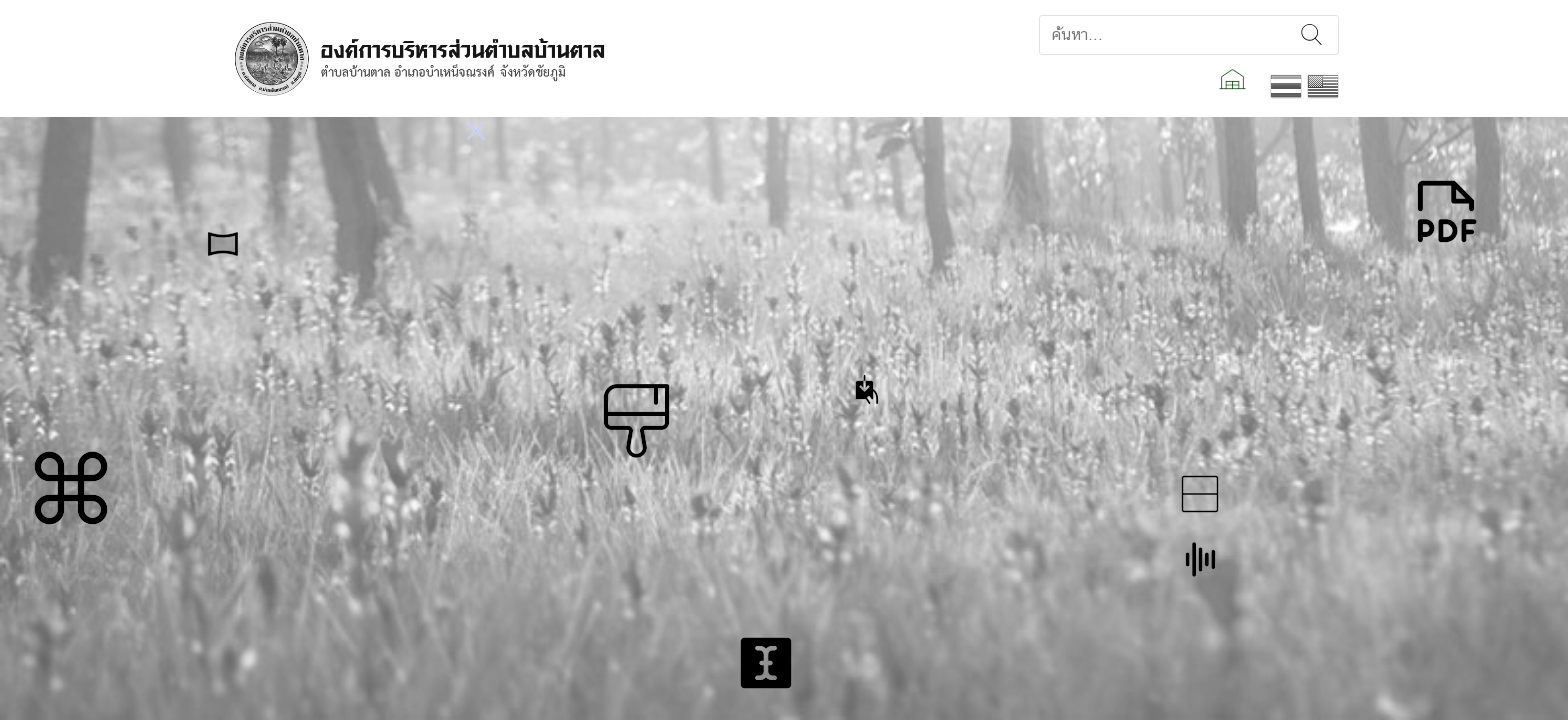 Image resolution: width=1568 pixels, height=720 pixels. I want to click on access garage or parking controls, so click(1232, 80).